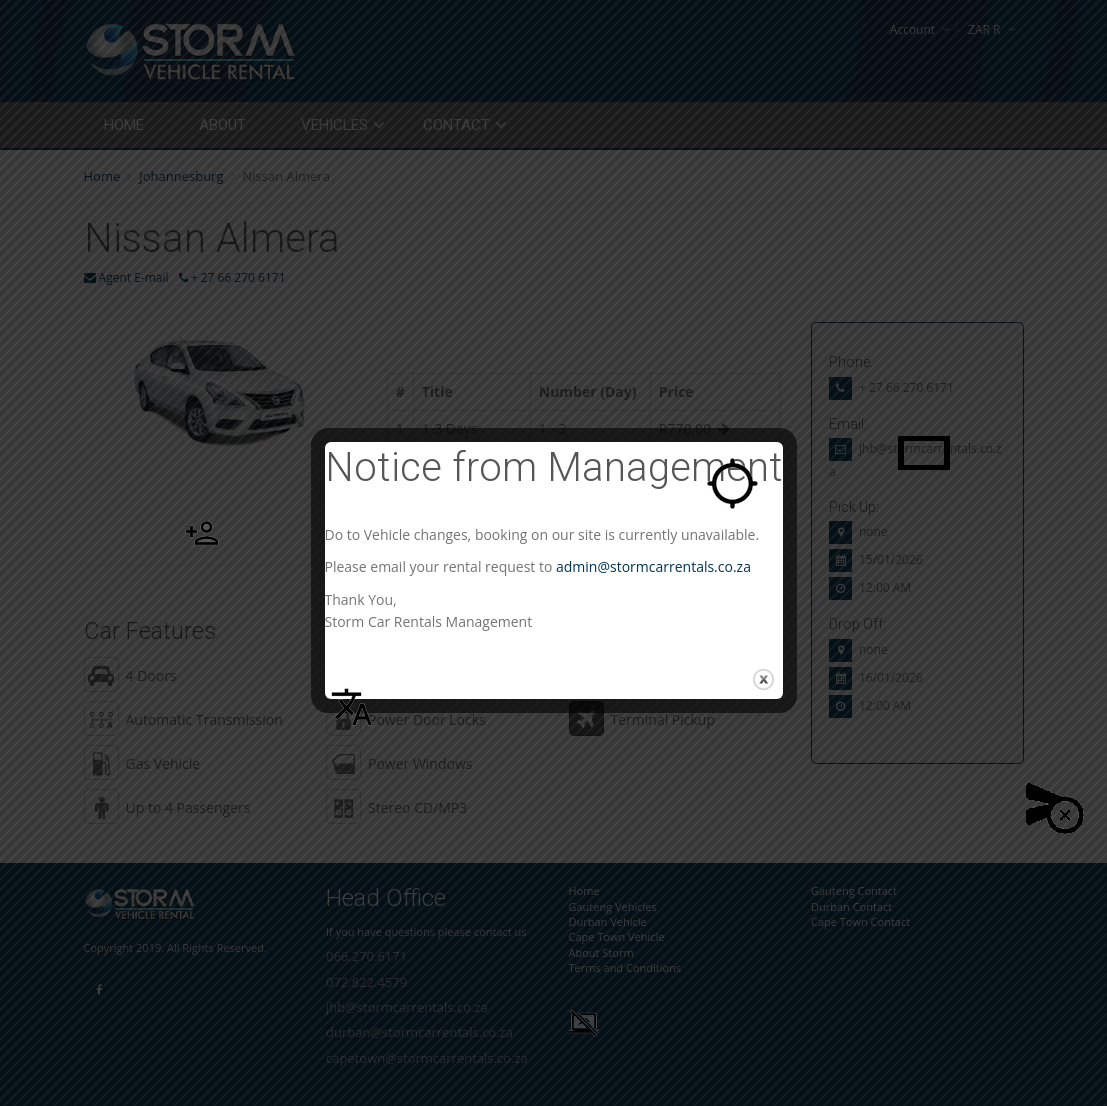 The image size is (1107, 1106). I want to click on add a new contact, so click(202, 533).